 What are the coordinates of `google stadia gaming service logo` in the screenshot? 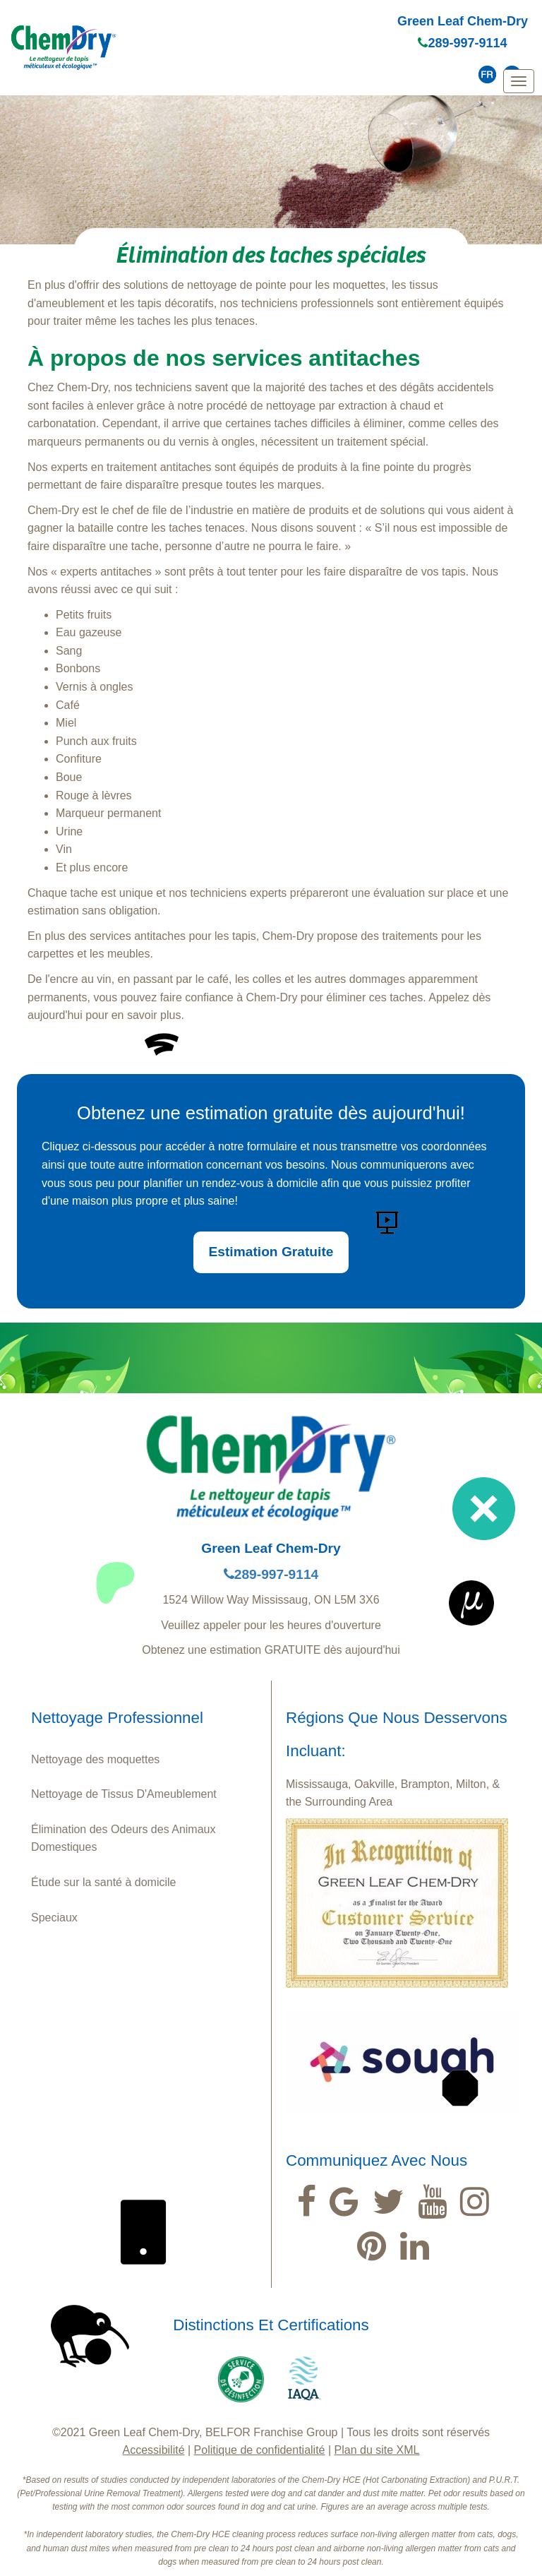 It's located at (162, 1044).